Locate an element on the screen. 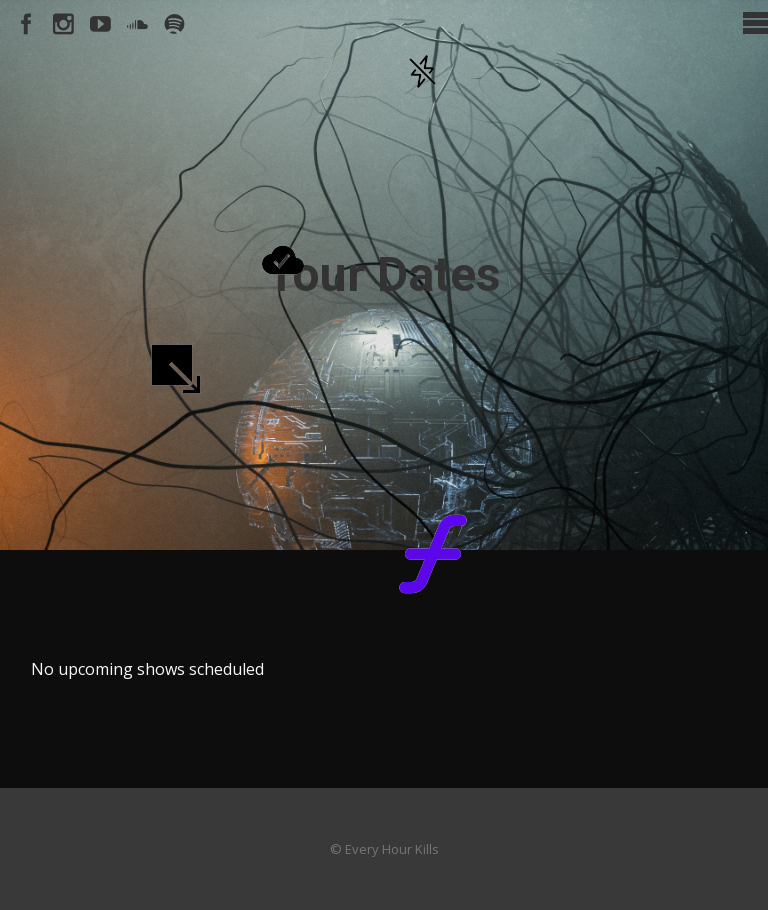  indicates florin or dutch guilder currency is located at coordinates (433, 554).